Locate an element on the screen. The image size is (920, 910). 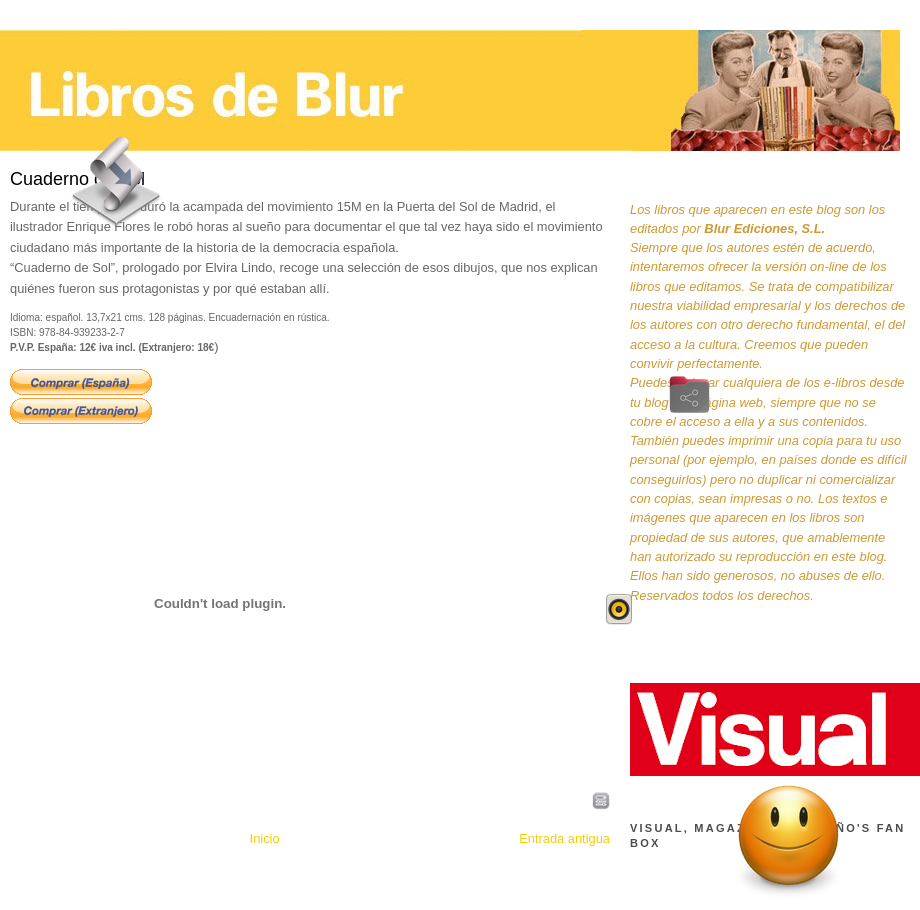
open your public shared folder is located at coordinates (689, 394).